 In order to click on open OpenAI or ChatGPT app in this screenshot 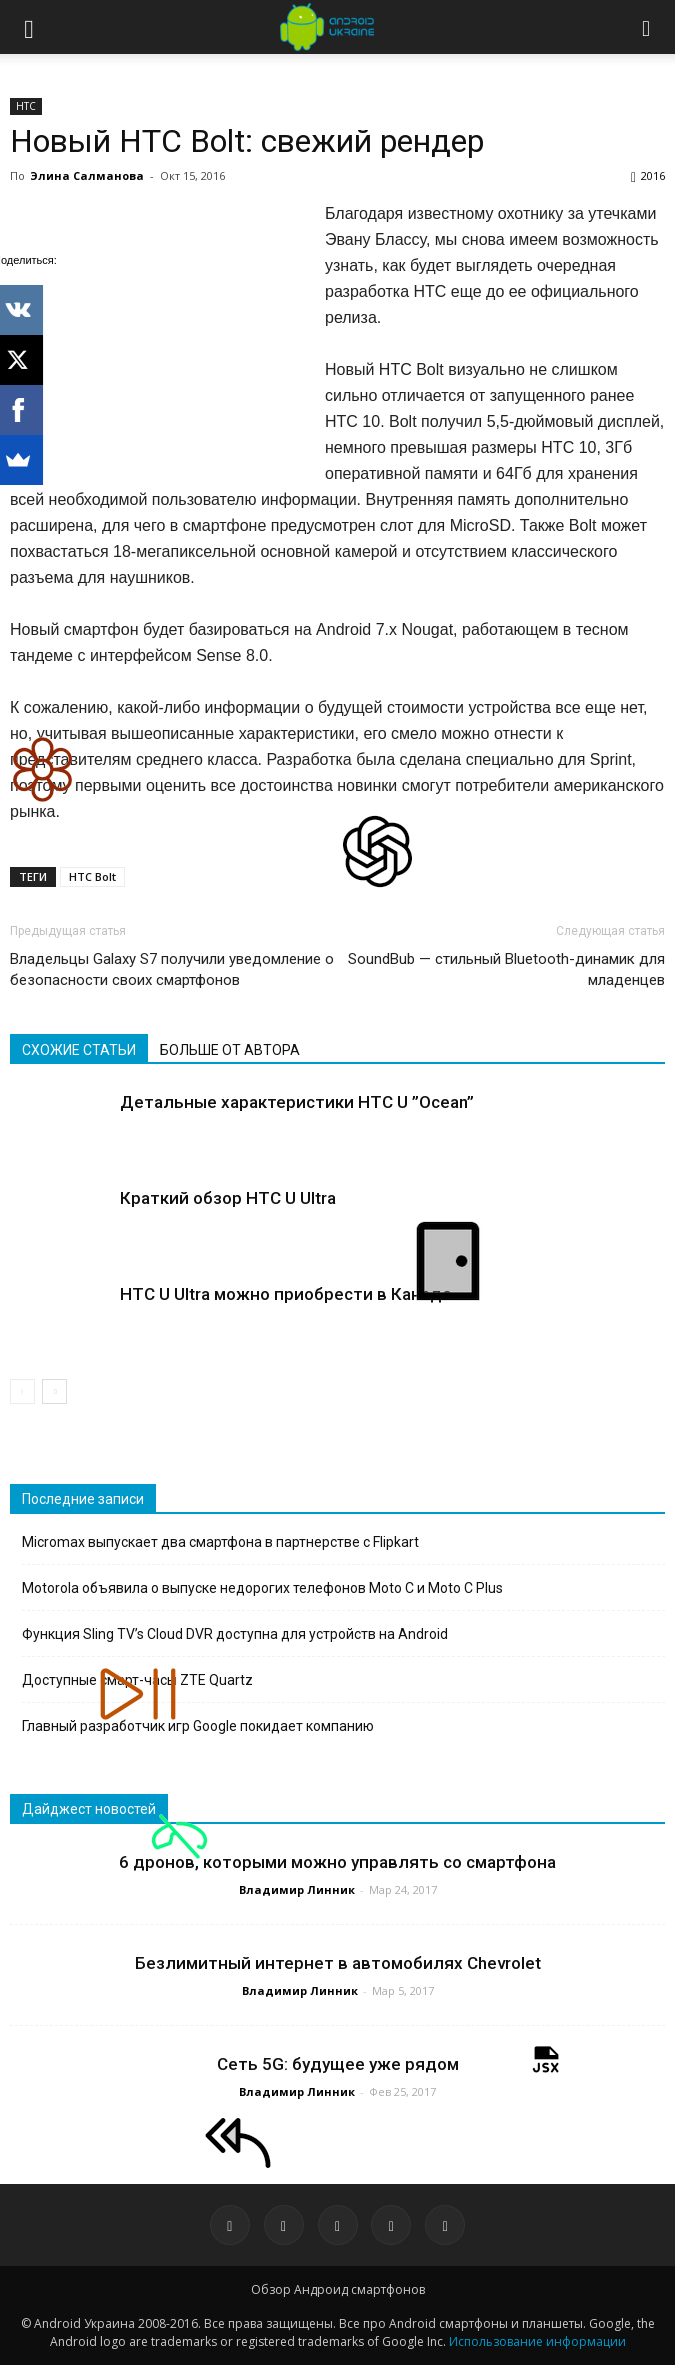, I will do `click(377, 851)`.